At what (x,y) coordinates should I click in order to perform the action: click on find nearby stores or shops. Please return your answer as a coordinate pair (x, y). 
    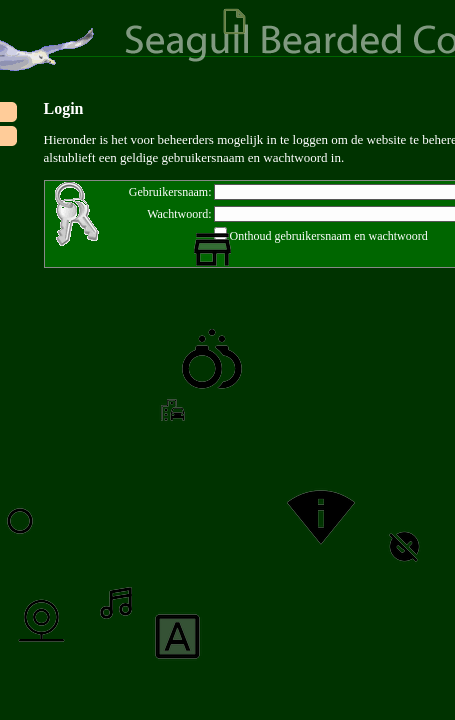
    Looking at the image, I should click on (212, 249).